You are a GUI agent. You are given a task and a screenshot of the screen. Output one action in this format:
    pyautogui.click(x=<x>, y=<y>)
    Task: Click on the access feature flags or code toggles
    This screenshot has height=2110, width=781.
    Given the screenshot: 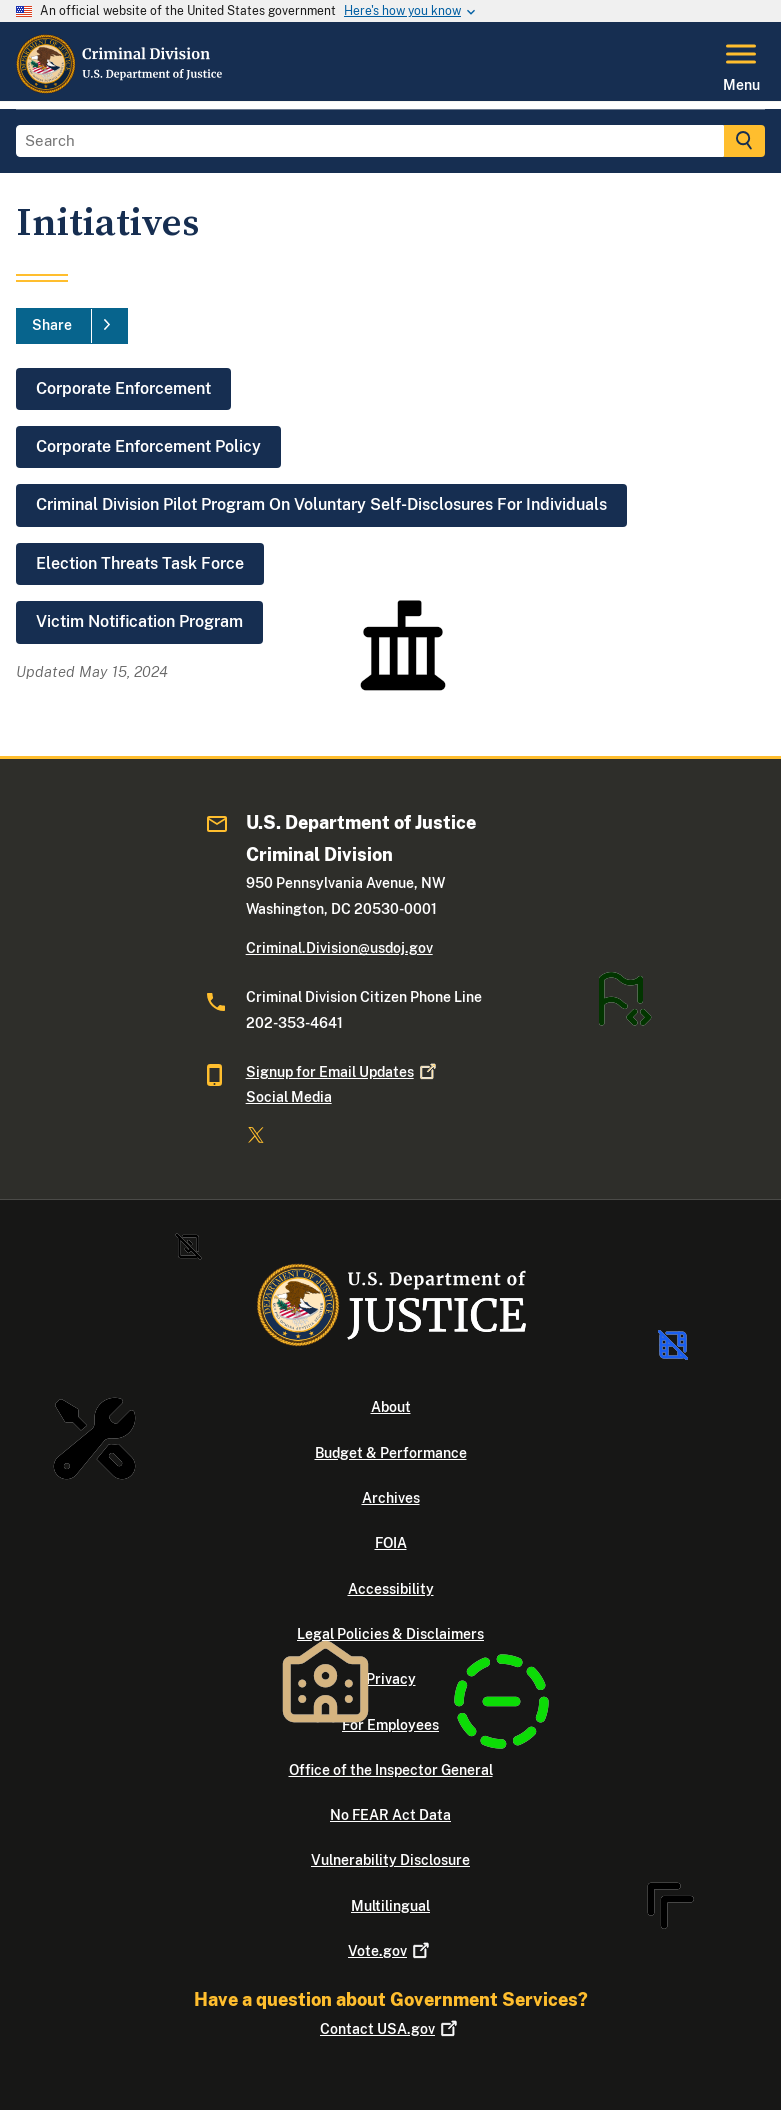 What is the action you would take?
    pyautogui.click(x=621, y=998)
    